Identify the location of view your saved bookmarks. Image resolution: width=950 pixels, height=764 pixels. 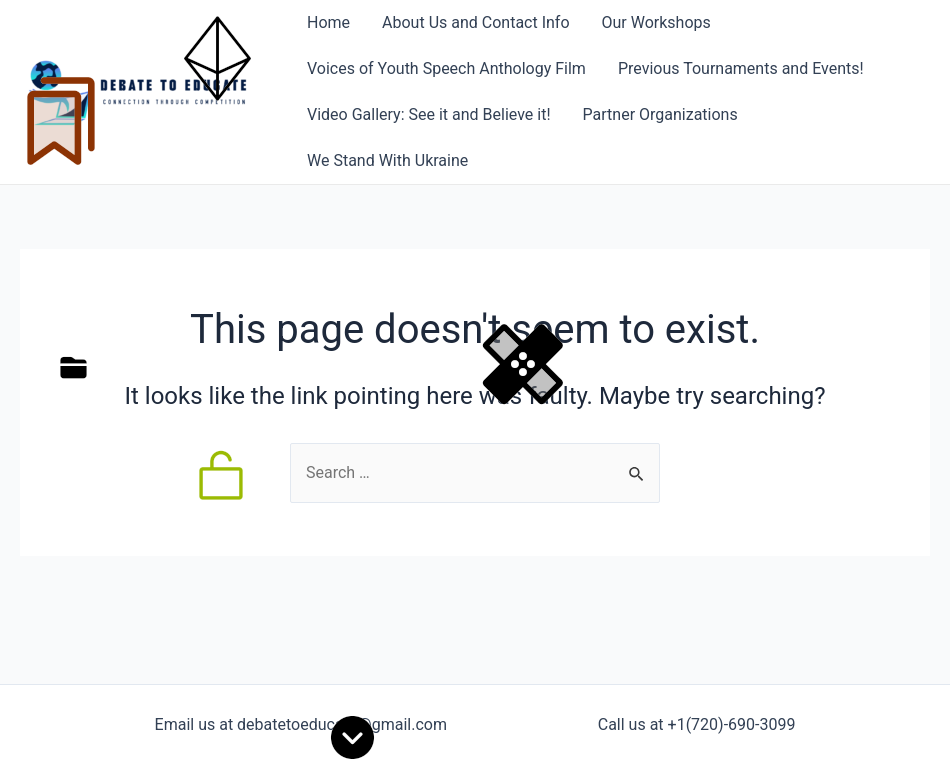
(61, 121).